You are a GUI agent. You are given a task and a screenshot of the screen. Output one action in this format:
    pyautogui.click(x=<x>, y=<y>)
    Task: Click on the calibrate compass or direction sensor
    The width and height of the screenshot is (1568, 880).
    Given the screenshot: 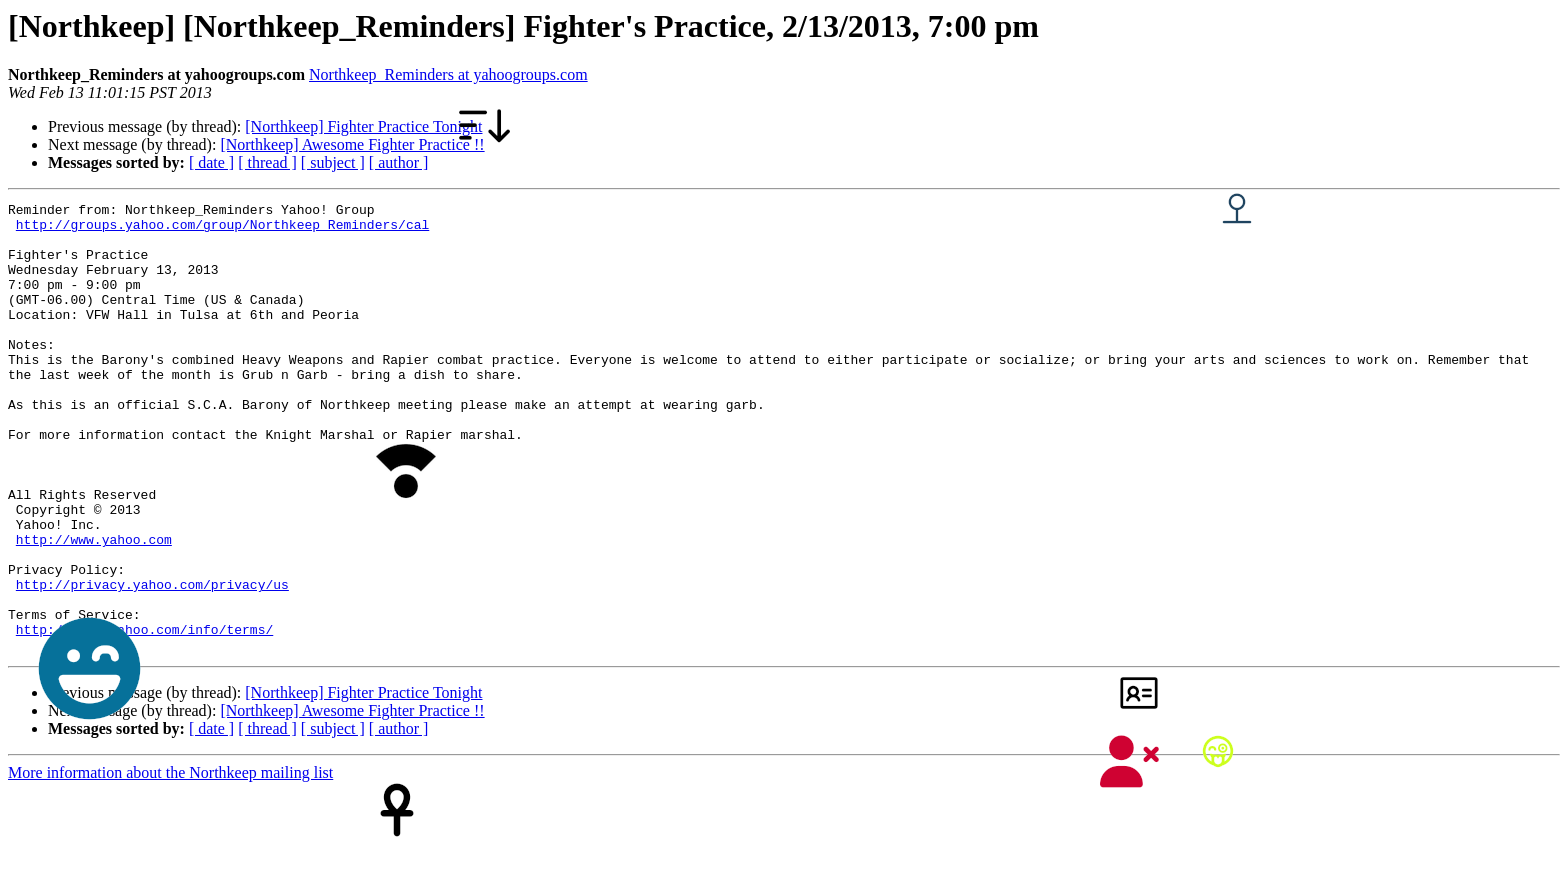 What is the action you would take?
    pyautogui.click(x=406, y=471)
    